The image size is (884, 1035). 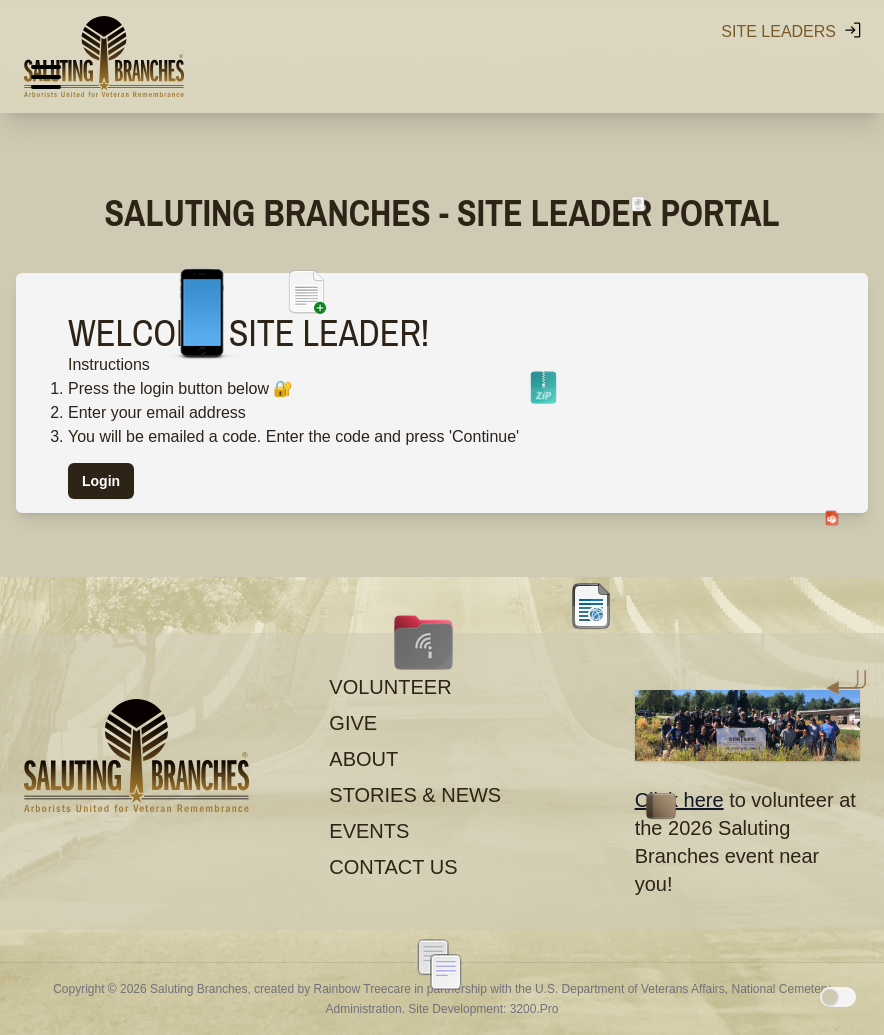 I want to click on create a new document, so click(x=306, y=291).